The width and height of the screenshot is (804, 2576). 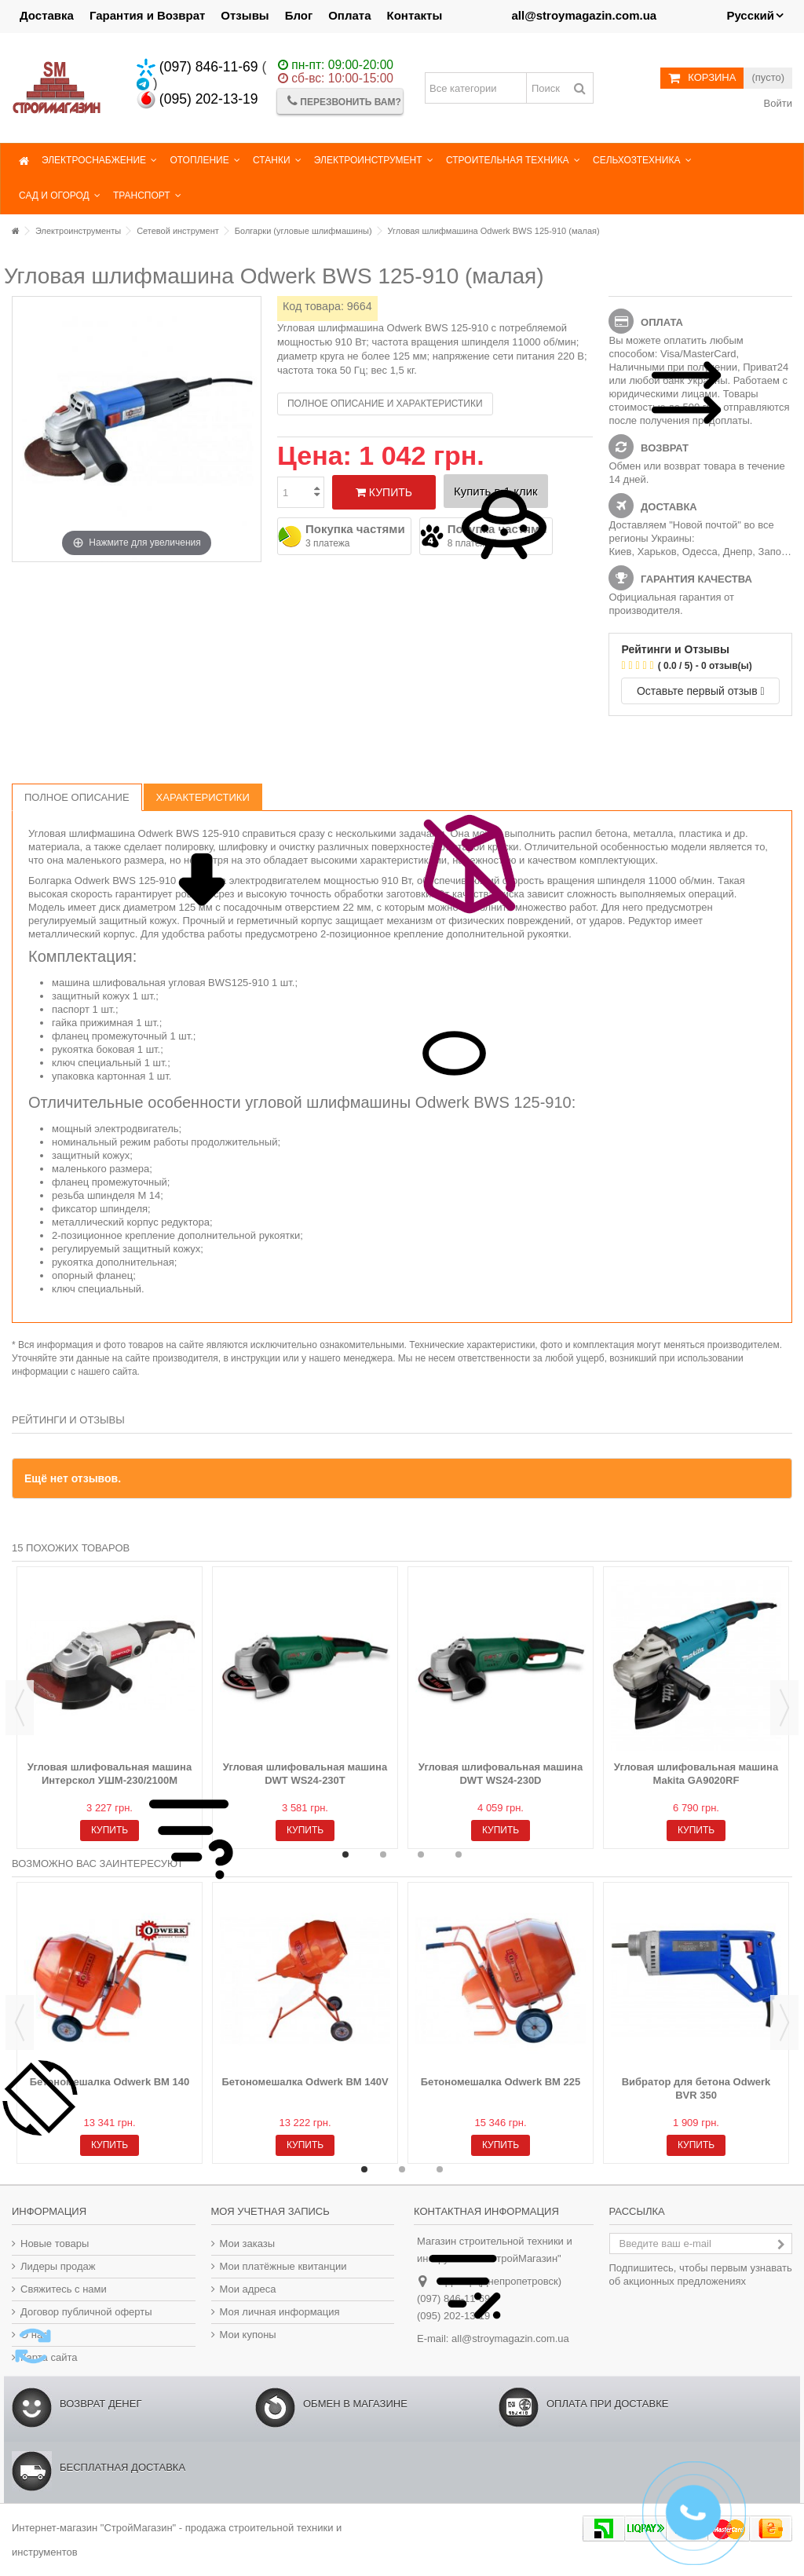 What do you see at coordinates (470, 865) in the screenshot?
I see `disable 3D view frustum or perspective mode` at bounding box center [470, 865].